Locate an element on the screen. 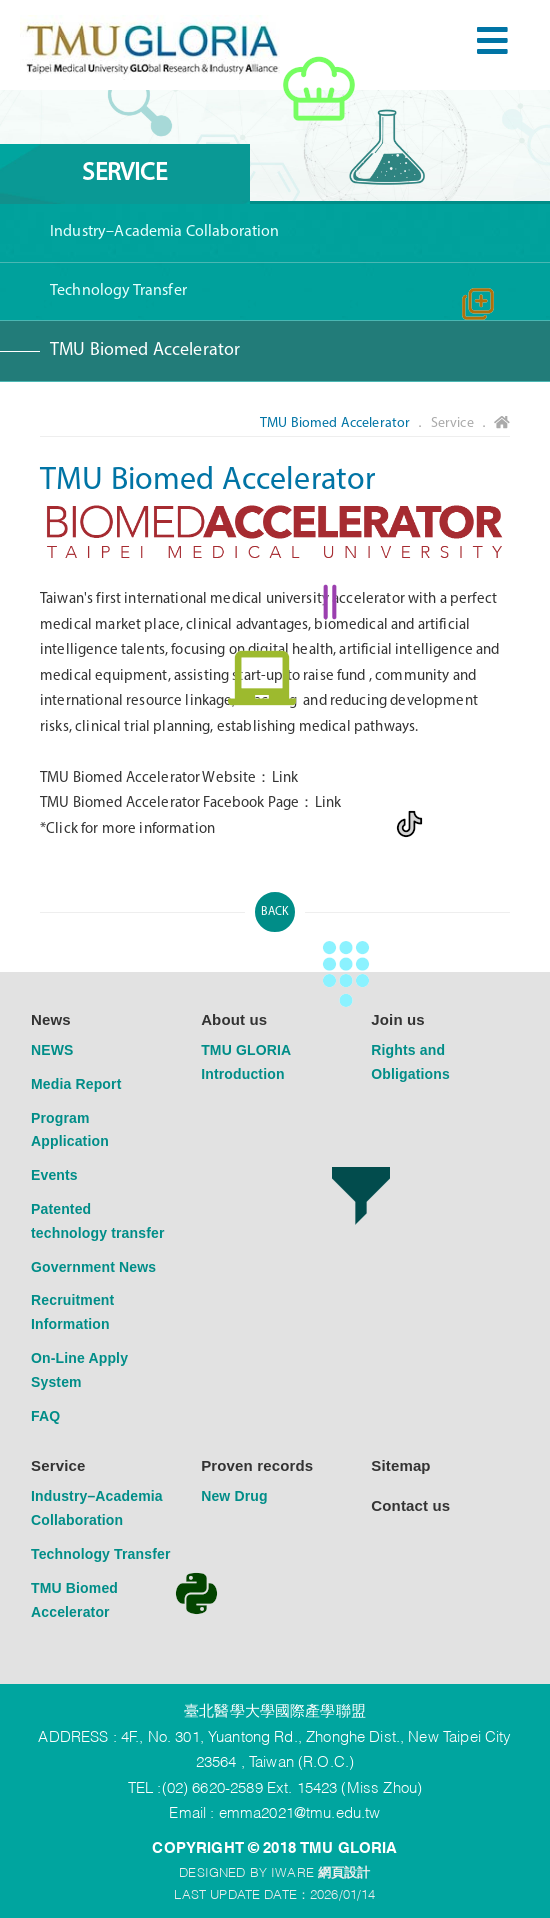 This screenshot has width=550, height=1918. open the phone dial pad is located at coordinates (346, 974).